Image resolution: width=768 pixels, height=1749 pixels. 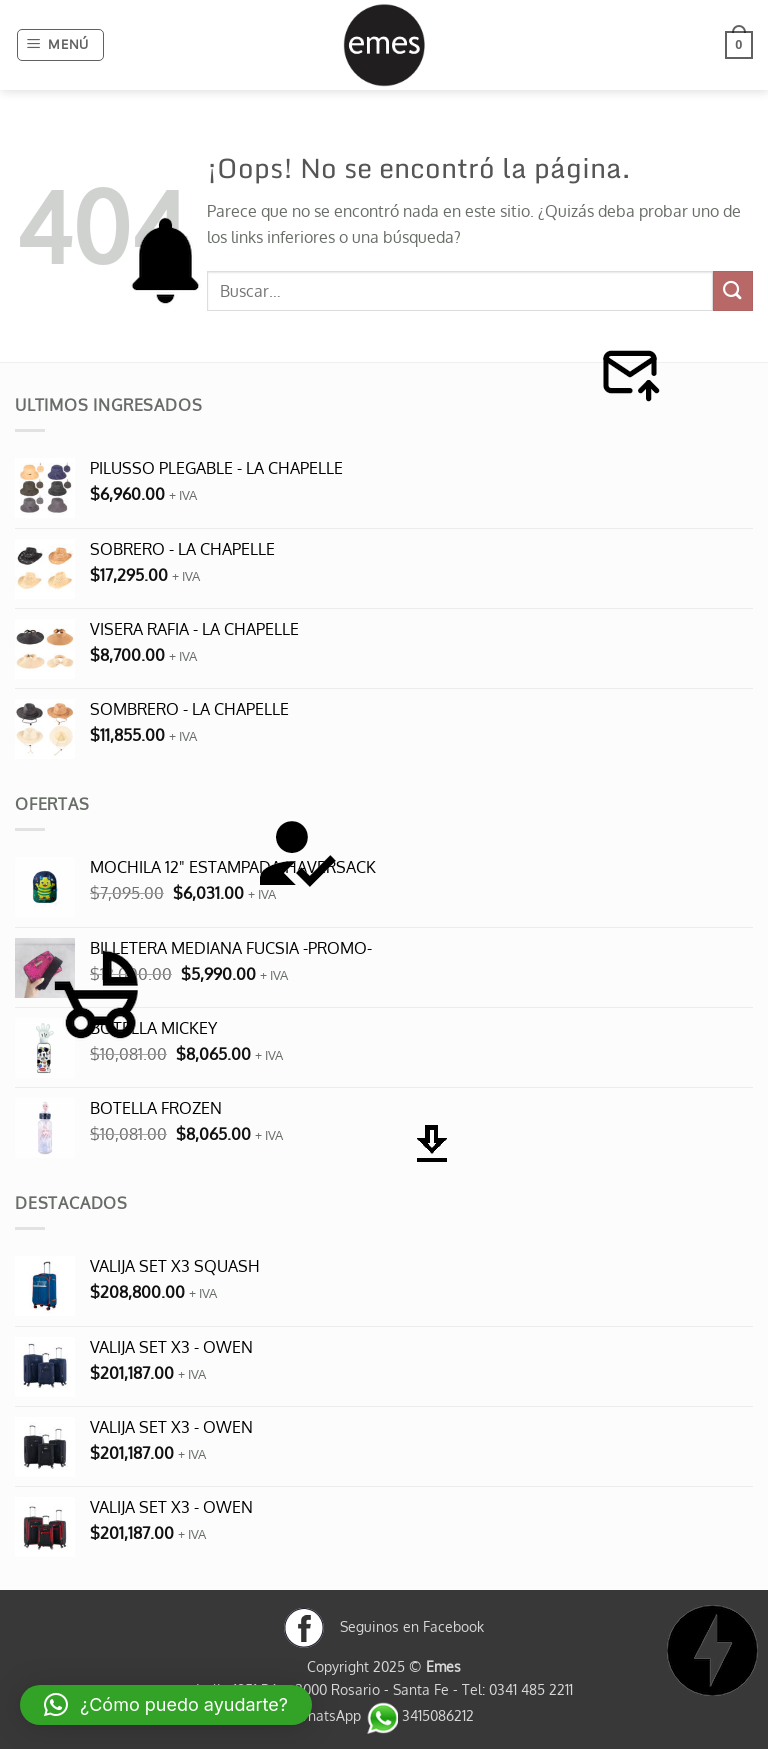 I want to click on indicates offline mode or cached content available, so click(x=712, y=1650).